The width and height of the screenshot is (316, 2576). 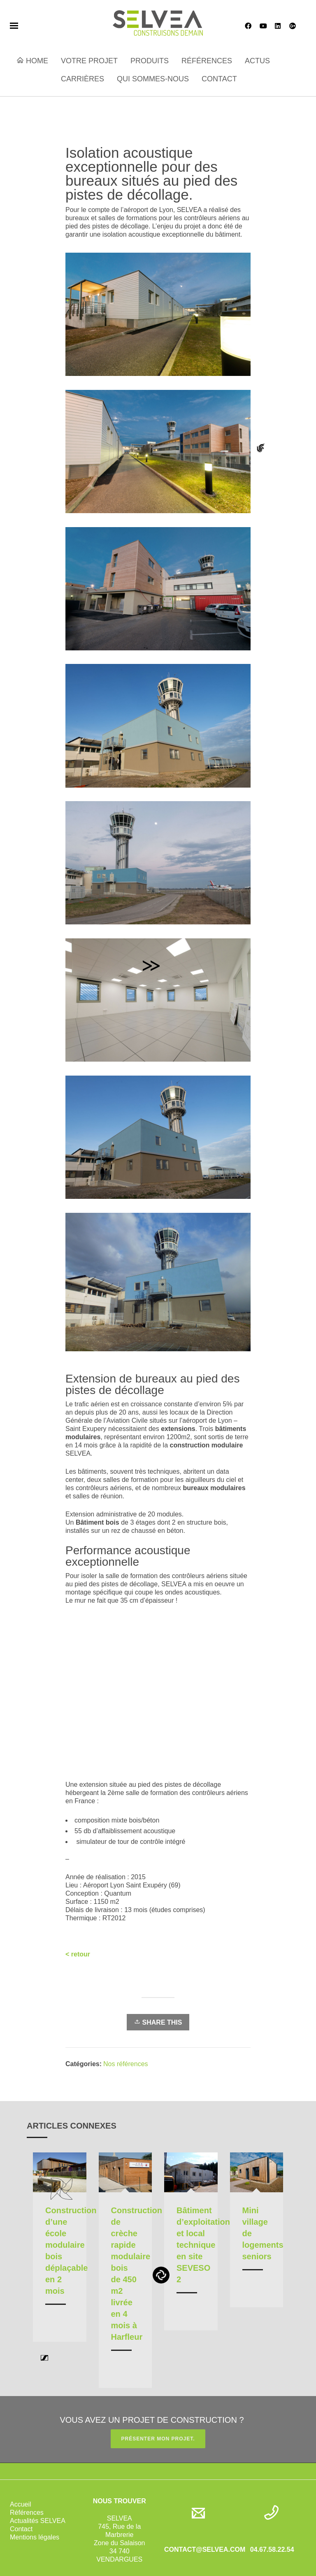 What do you see at coordinates (61, 2189) in the screenshot?
I see `apache airflow logo` at bounding box center [61, 2189].